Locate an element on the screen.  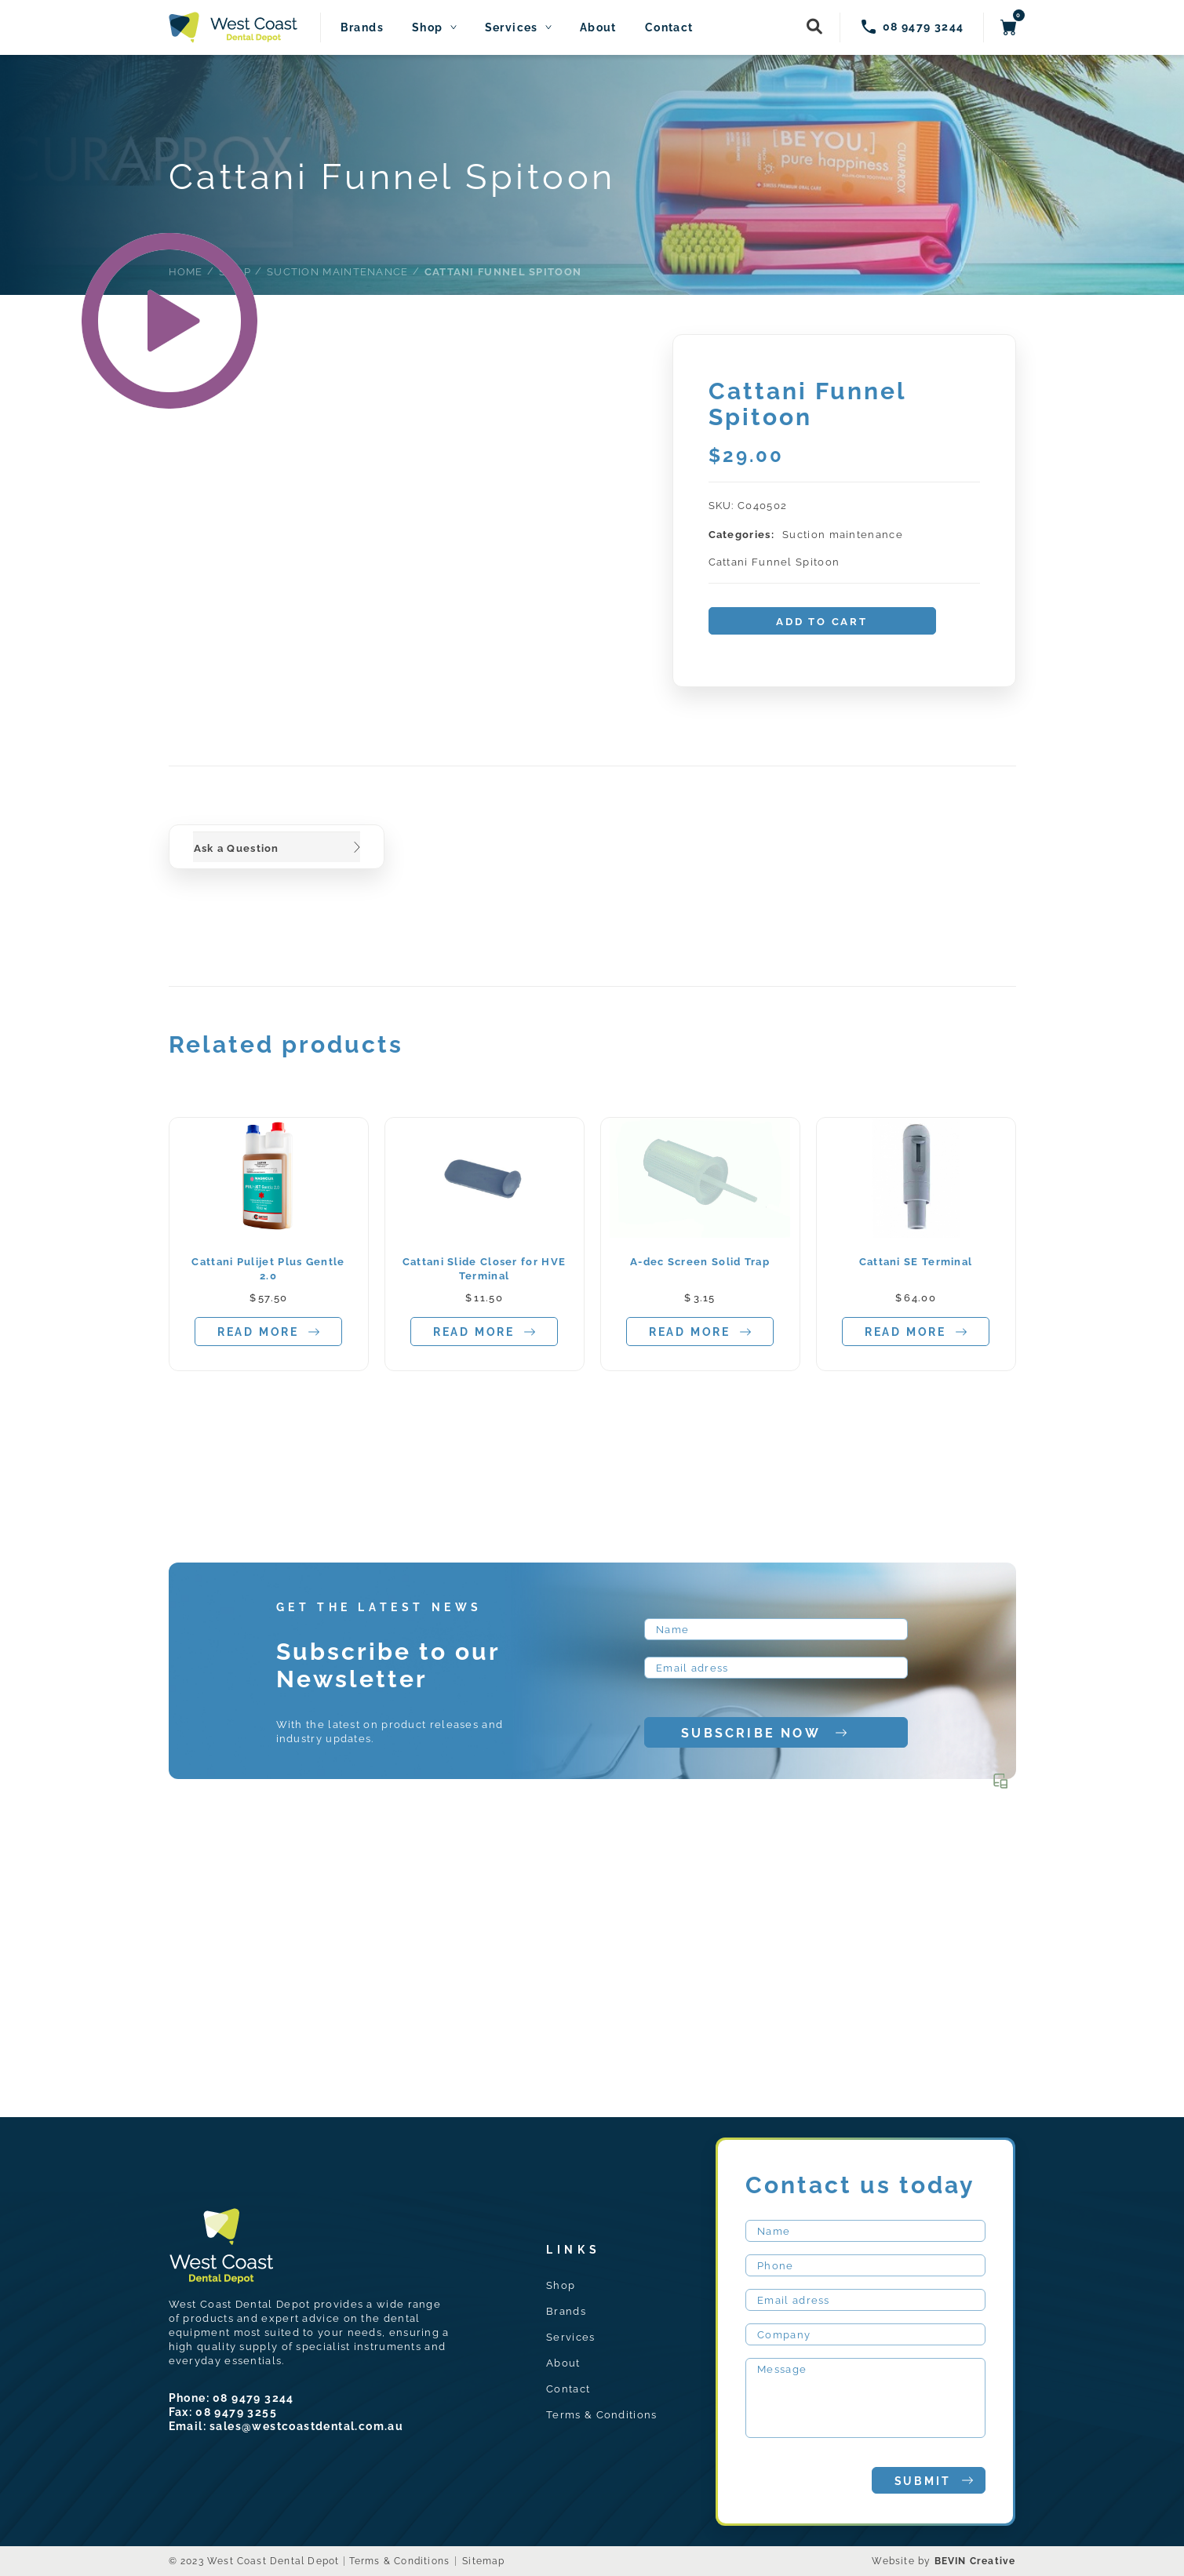
play media or video content is located at coordinates (169, 321).